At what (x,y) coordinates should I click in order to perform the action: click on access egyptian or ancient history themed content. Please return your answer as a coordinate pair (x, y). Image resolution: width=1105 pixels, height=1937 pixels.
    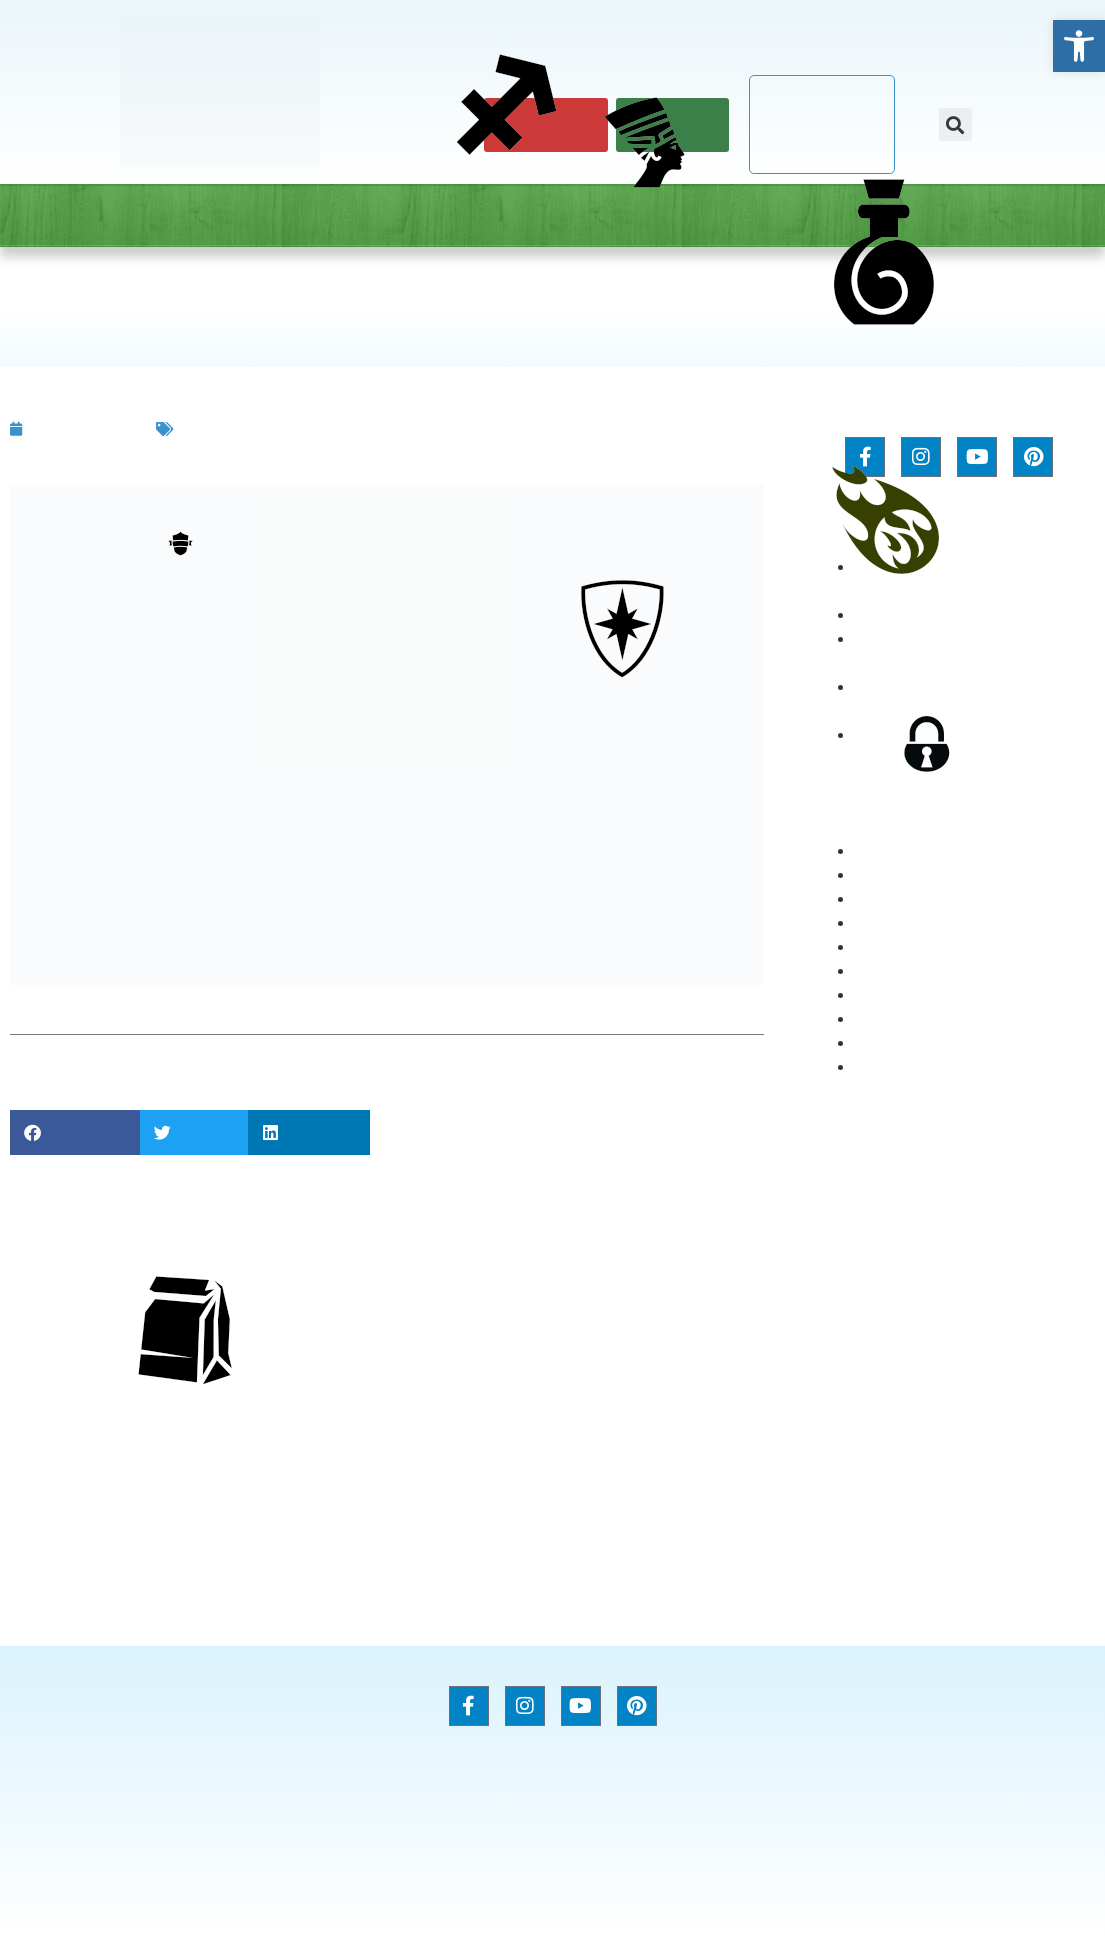
    Looking at the image, I should click on (644, 142).